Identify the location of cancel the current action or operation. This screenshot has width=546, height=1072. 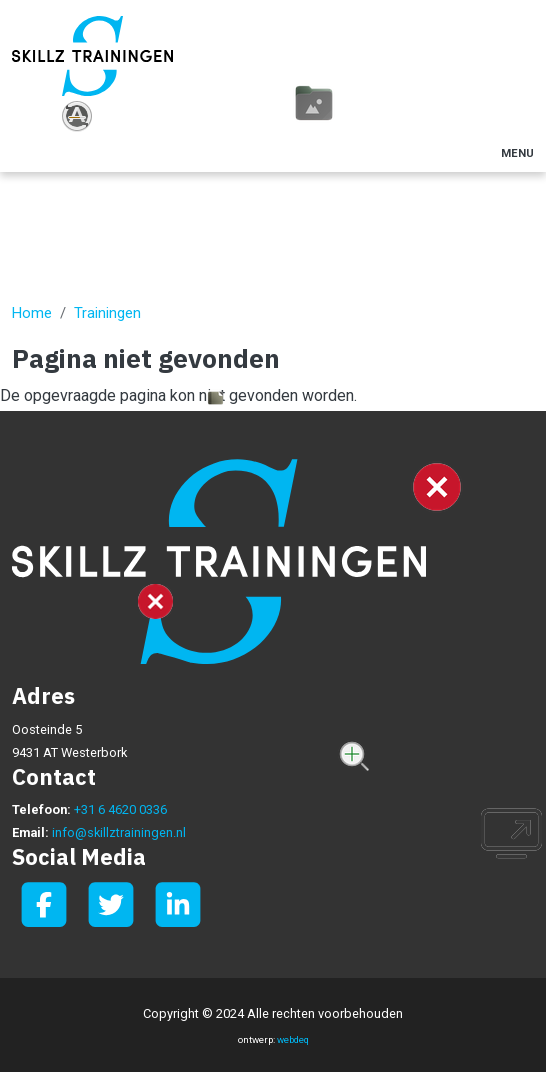
(437, 487).